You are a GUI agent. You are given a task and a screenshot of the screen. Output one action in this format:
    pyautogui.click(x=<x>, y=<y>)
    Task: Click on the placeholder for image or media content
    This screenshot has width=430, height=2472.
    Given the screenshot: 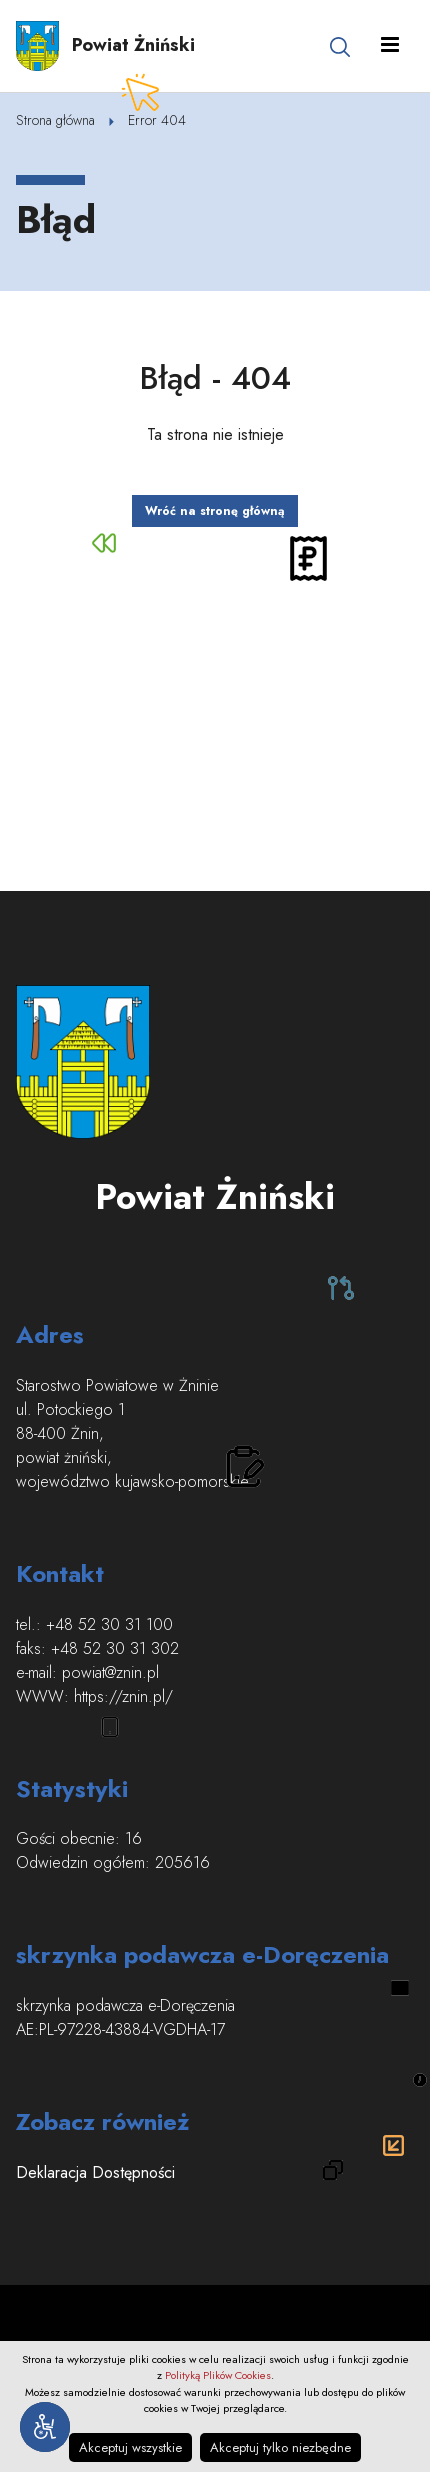 What is the action you would take?
    pyautogui.click(x=400, y=1988)
    